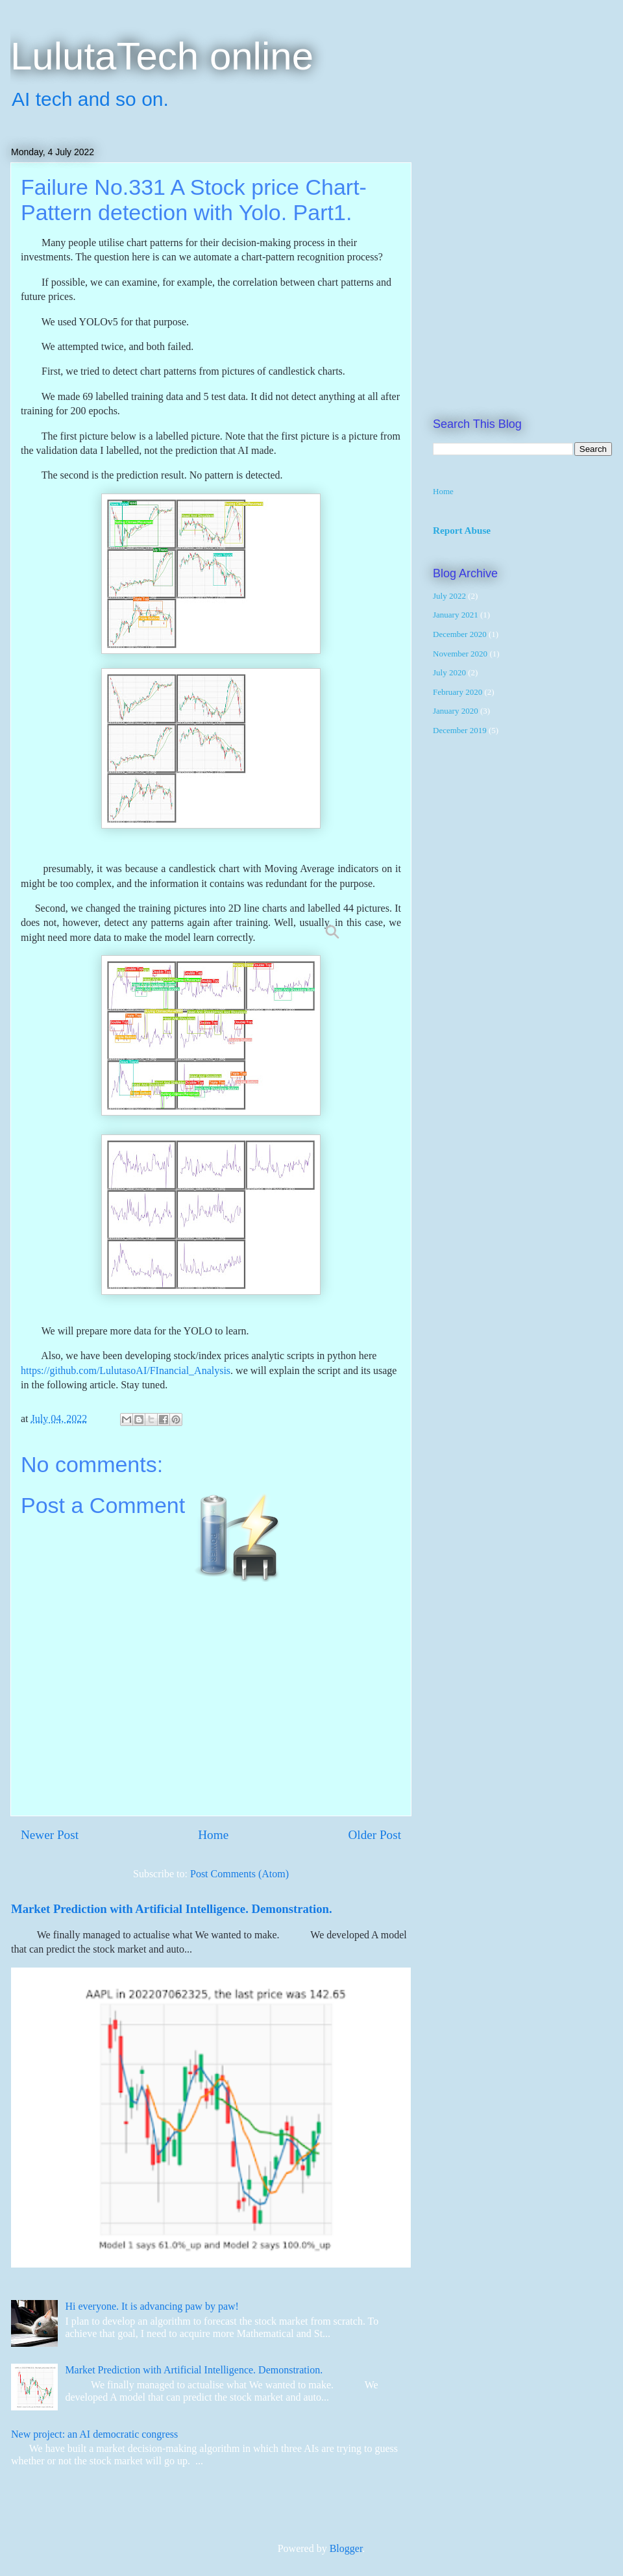  Describe the element at coordinates (235, 1536) in the screenshot. I see `indicates battery is charging with good charge level` at that location.